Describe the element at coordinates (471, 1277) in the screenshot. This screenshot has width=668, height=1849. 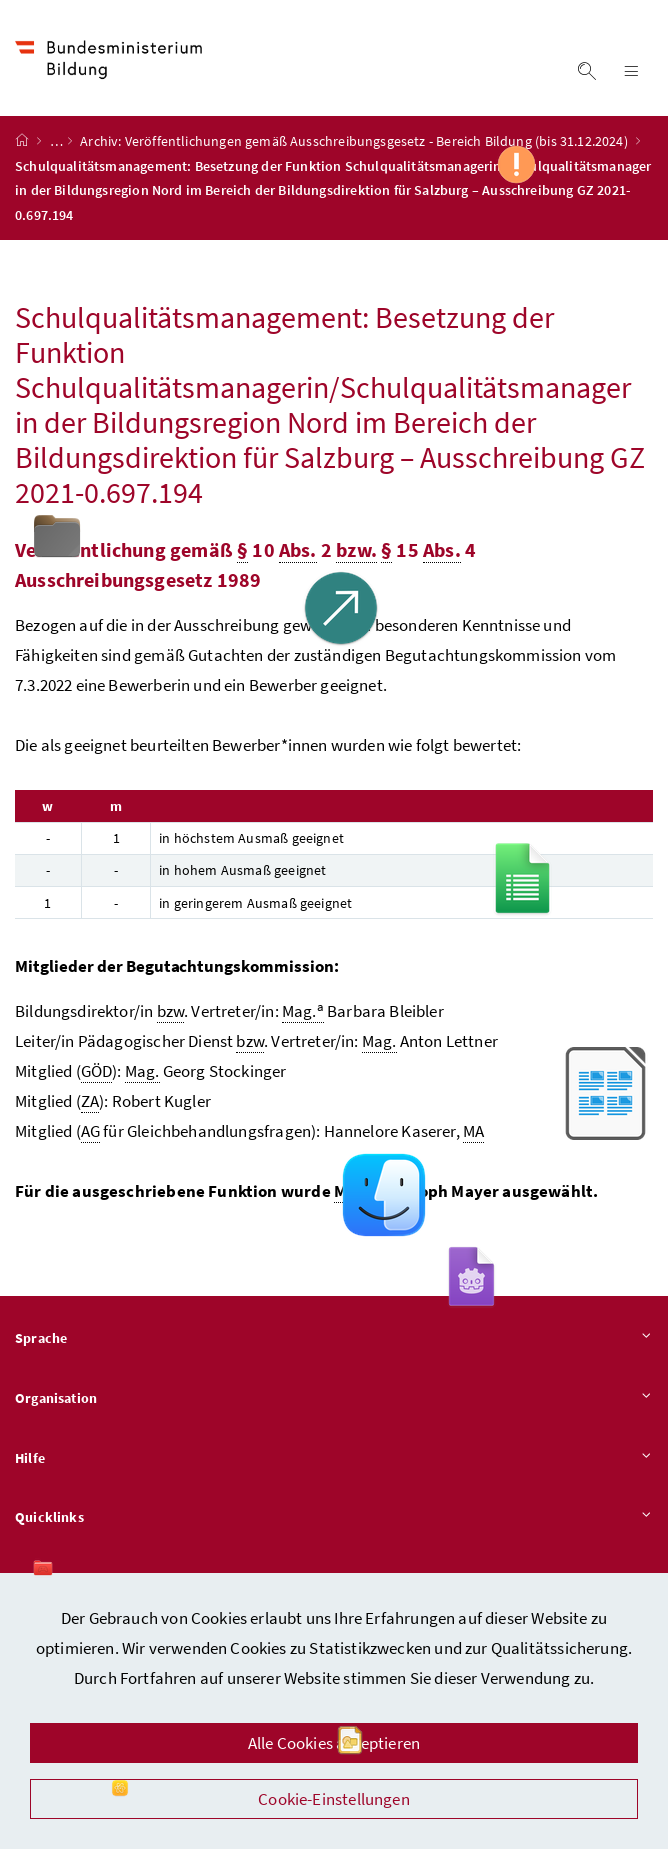
I see `a godot game engine scene file` at that location.